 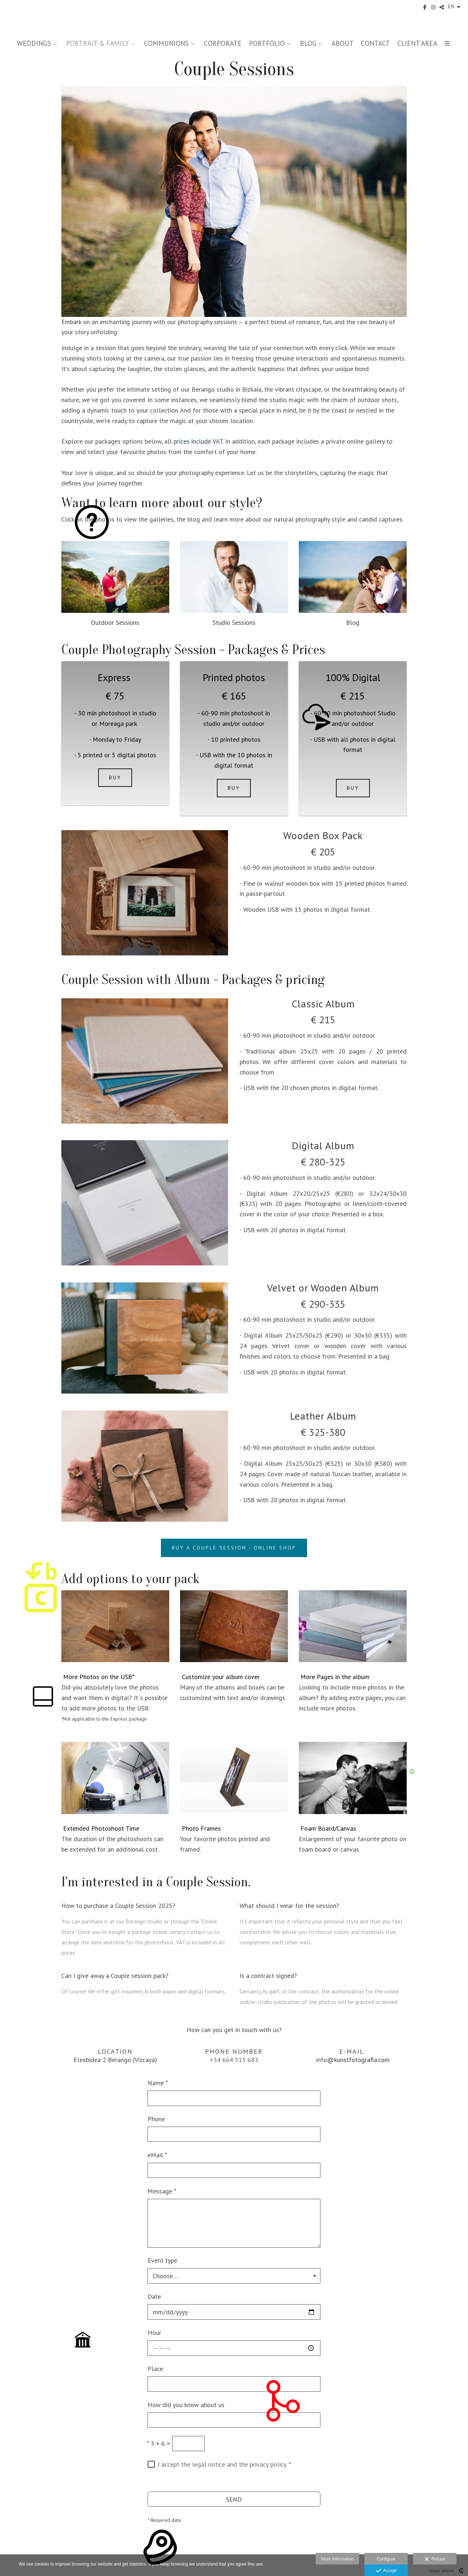 I want to click on send to remote agent or cloud service, so click(x=316, y=716).